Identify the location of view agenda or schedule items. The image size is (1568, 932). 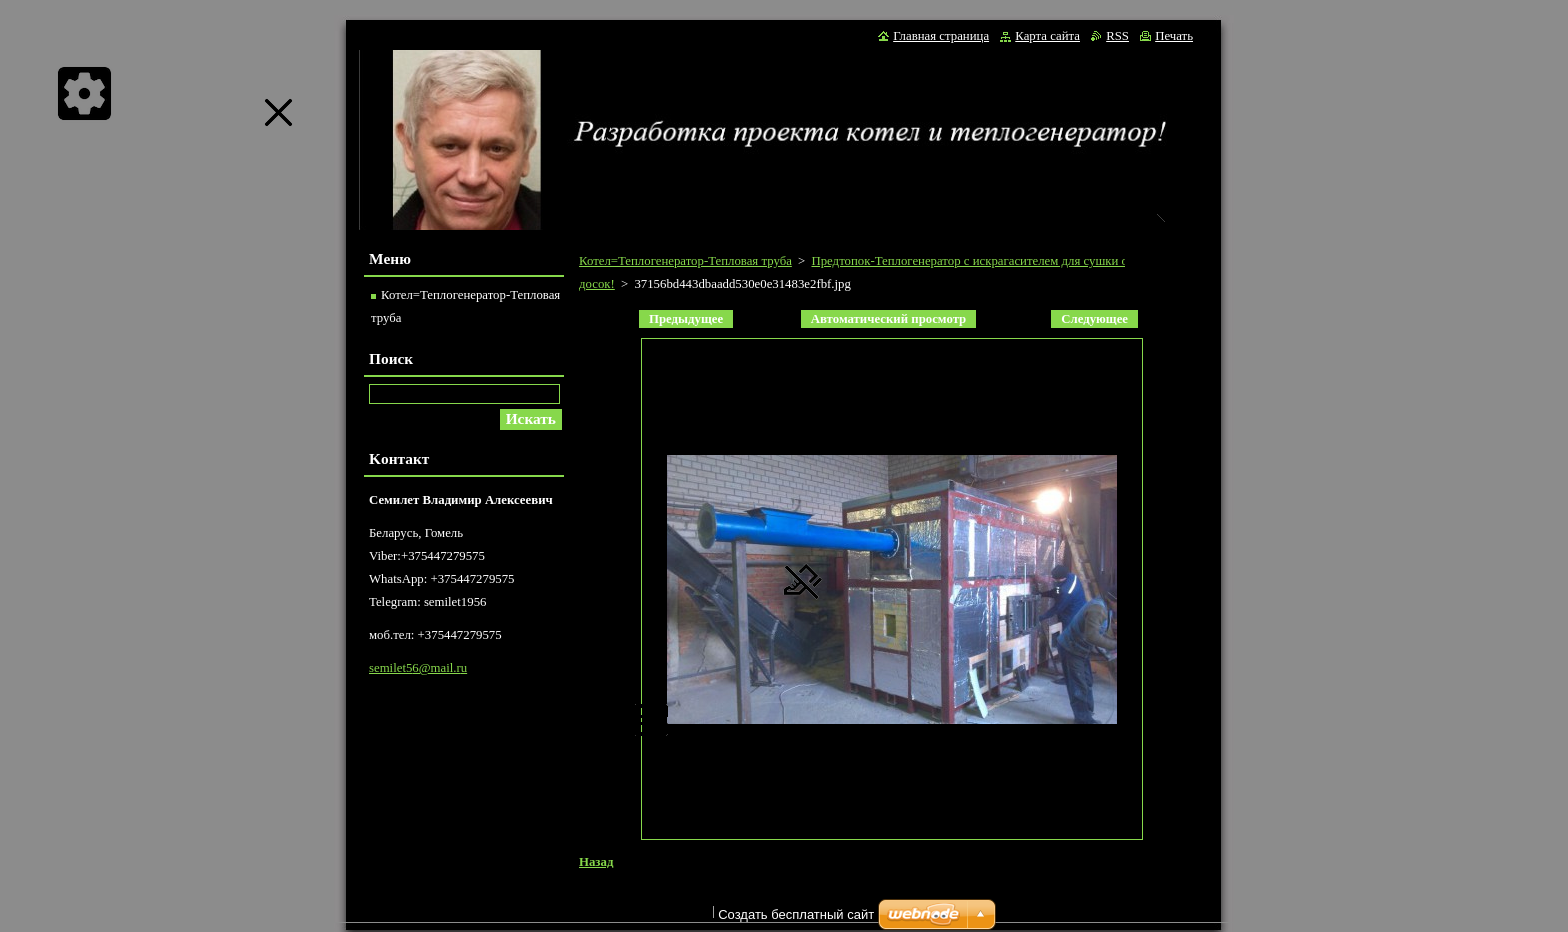
(652, 720).